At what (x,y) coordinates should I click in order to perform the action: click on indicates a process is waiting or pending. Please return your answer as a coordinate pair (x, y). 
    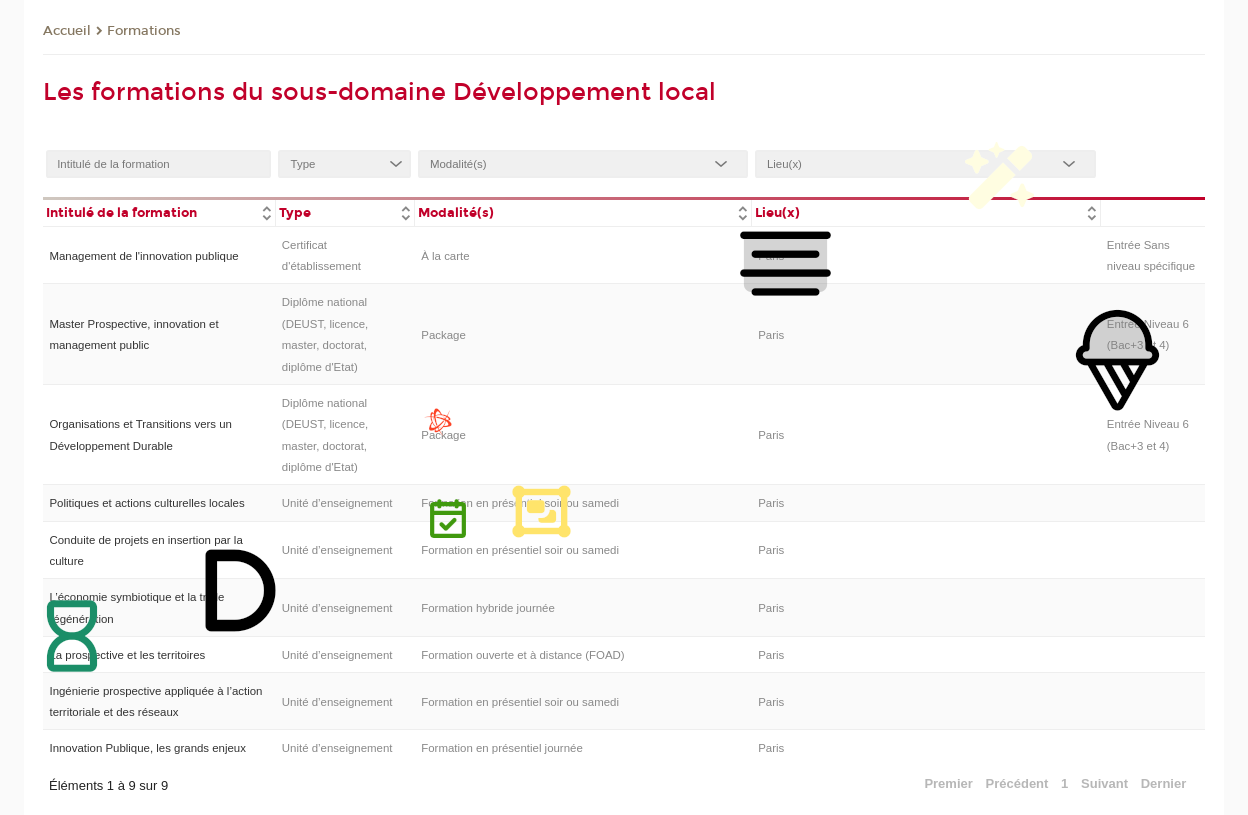
    Looking at the image, I should click on (72, 636).